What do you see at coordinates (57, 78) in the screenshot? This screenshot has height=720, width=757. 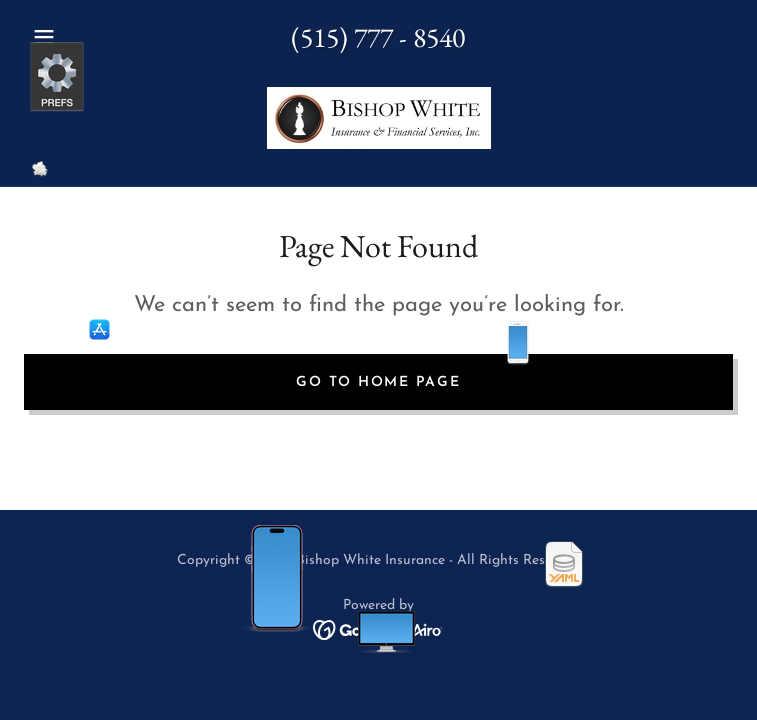 I see `open GarageBand preferences or settings` at bounding box center [57, 78].